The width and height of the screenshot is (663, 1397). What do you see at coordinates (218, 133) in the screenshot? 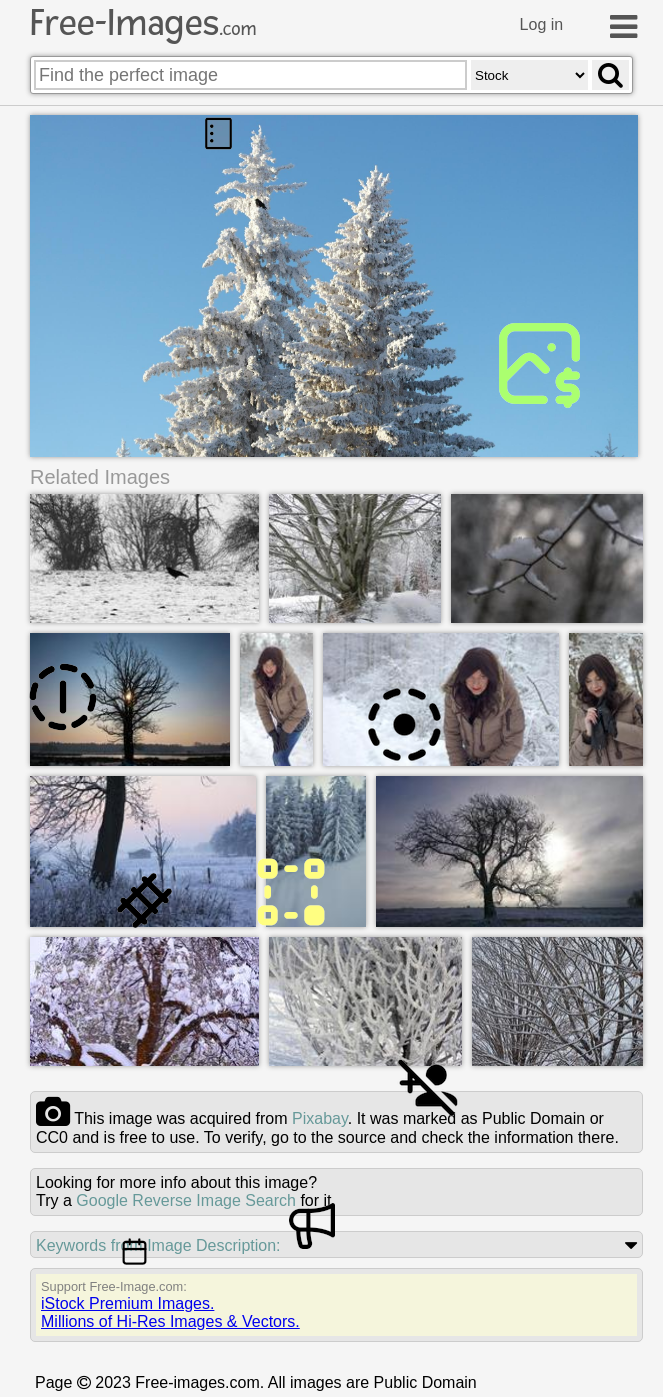
I see `view or manage screenplay files` at bounding box center [218, 133].